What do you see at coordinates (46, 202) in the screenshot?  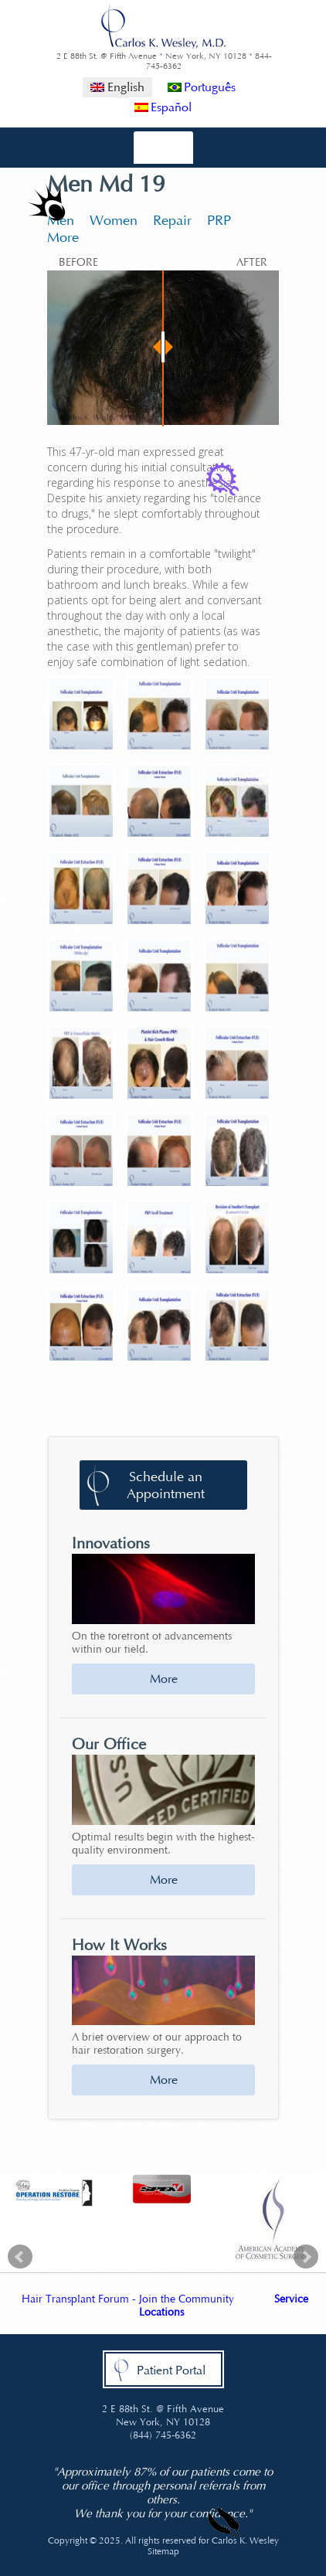 I see `hypersonic melon power-up or special ability` at bounding box center [46, 202].